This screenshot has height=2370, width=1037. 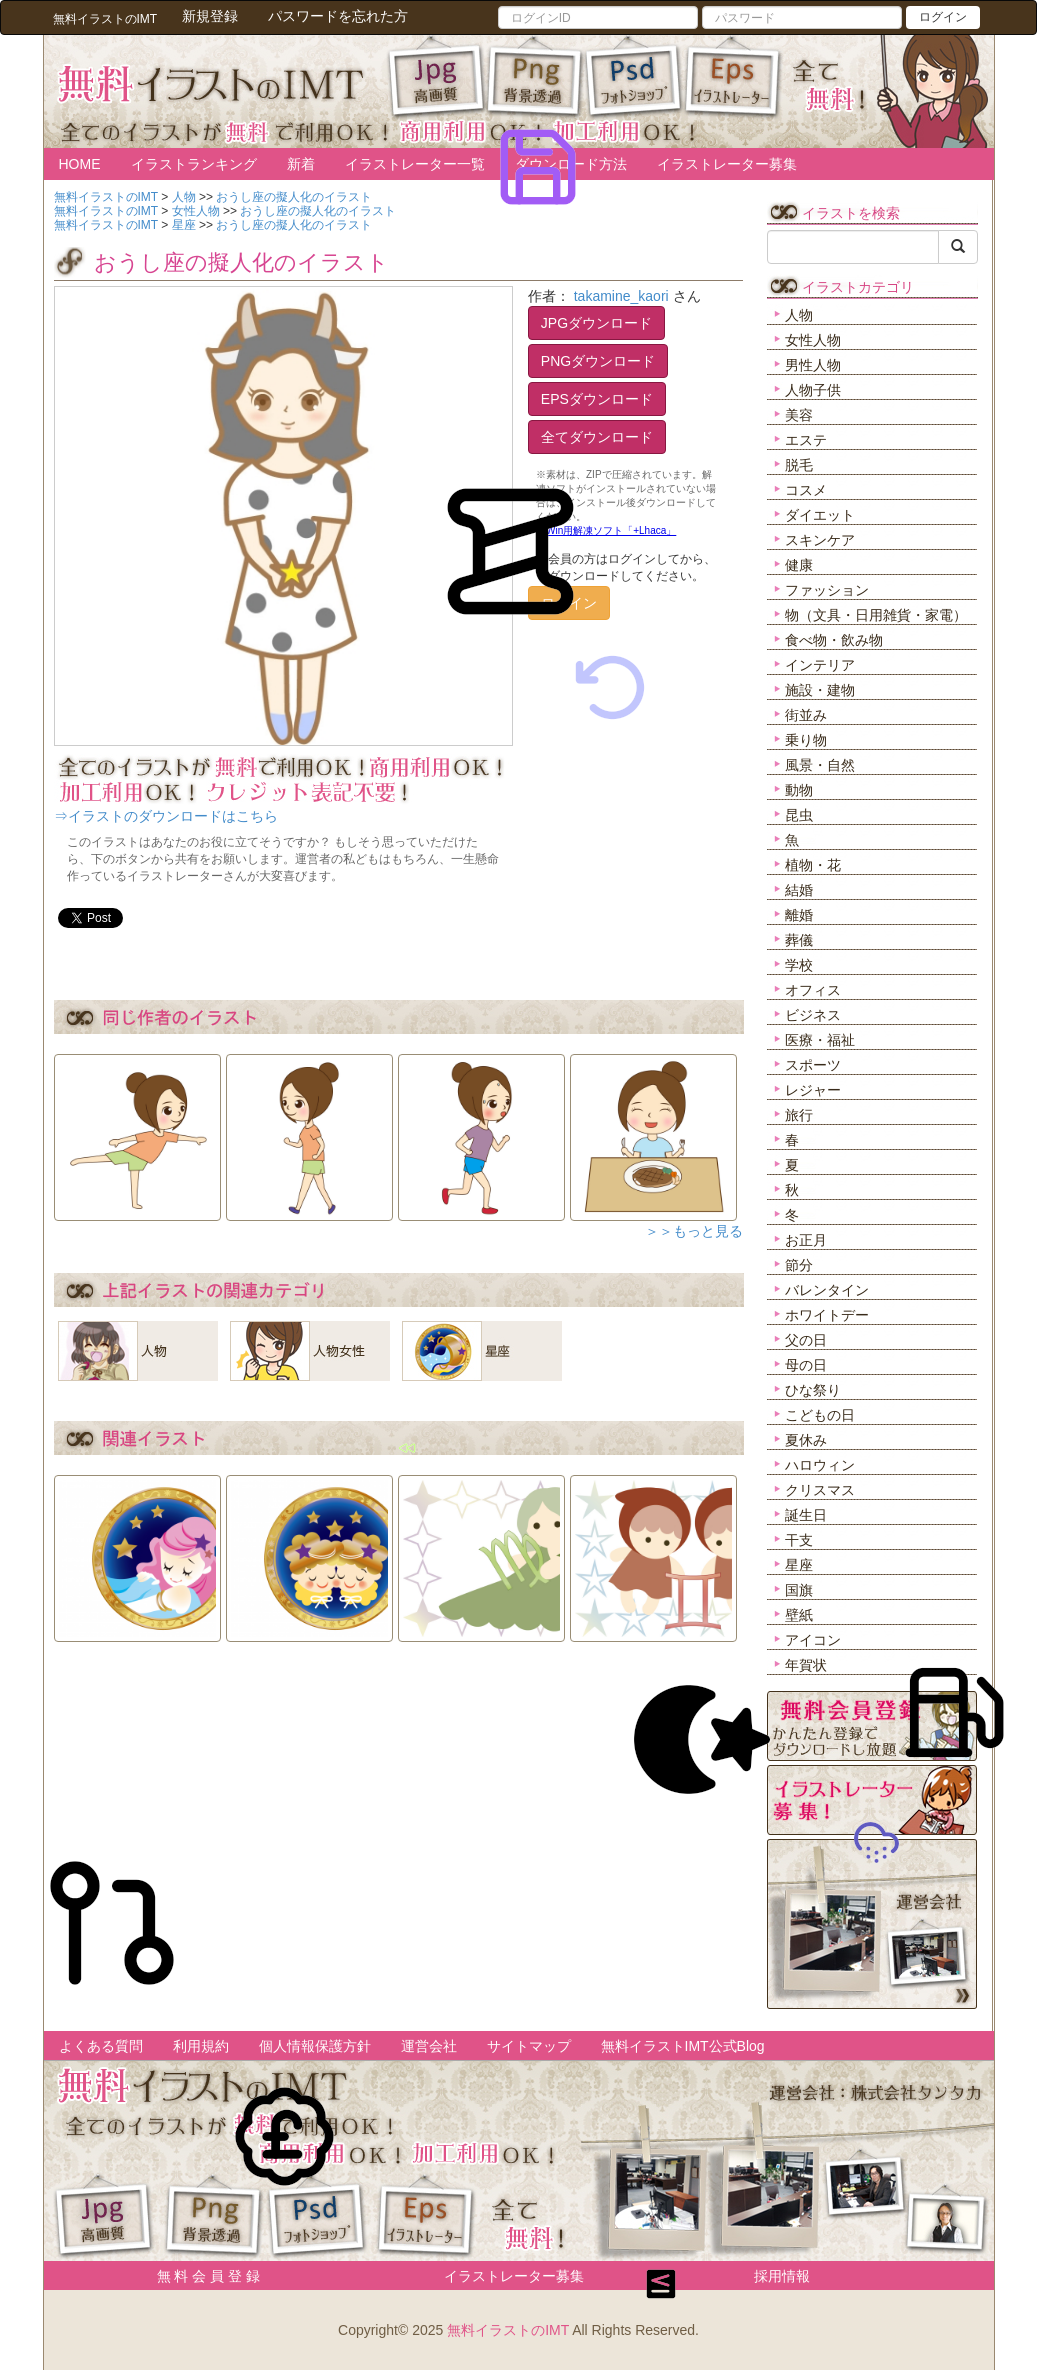 I want to click on thread or sewing-related tools, so click(x=510, y=551).